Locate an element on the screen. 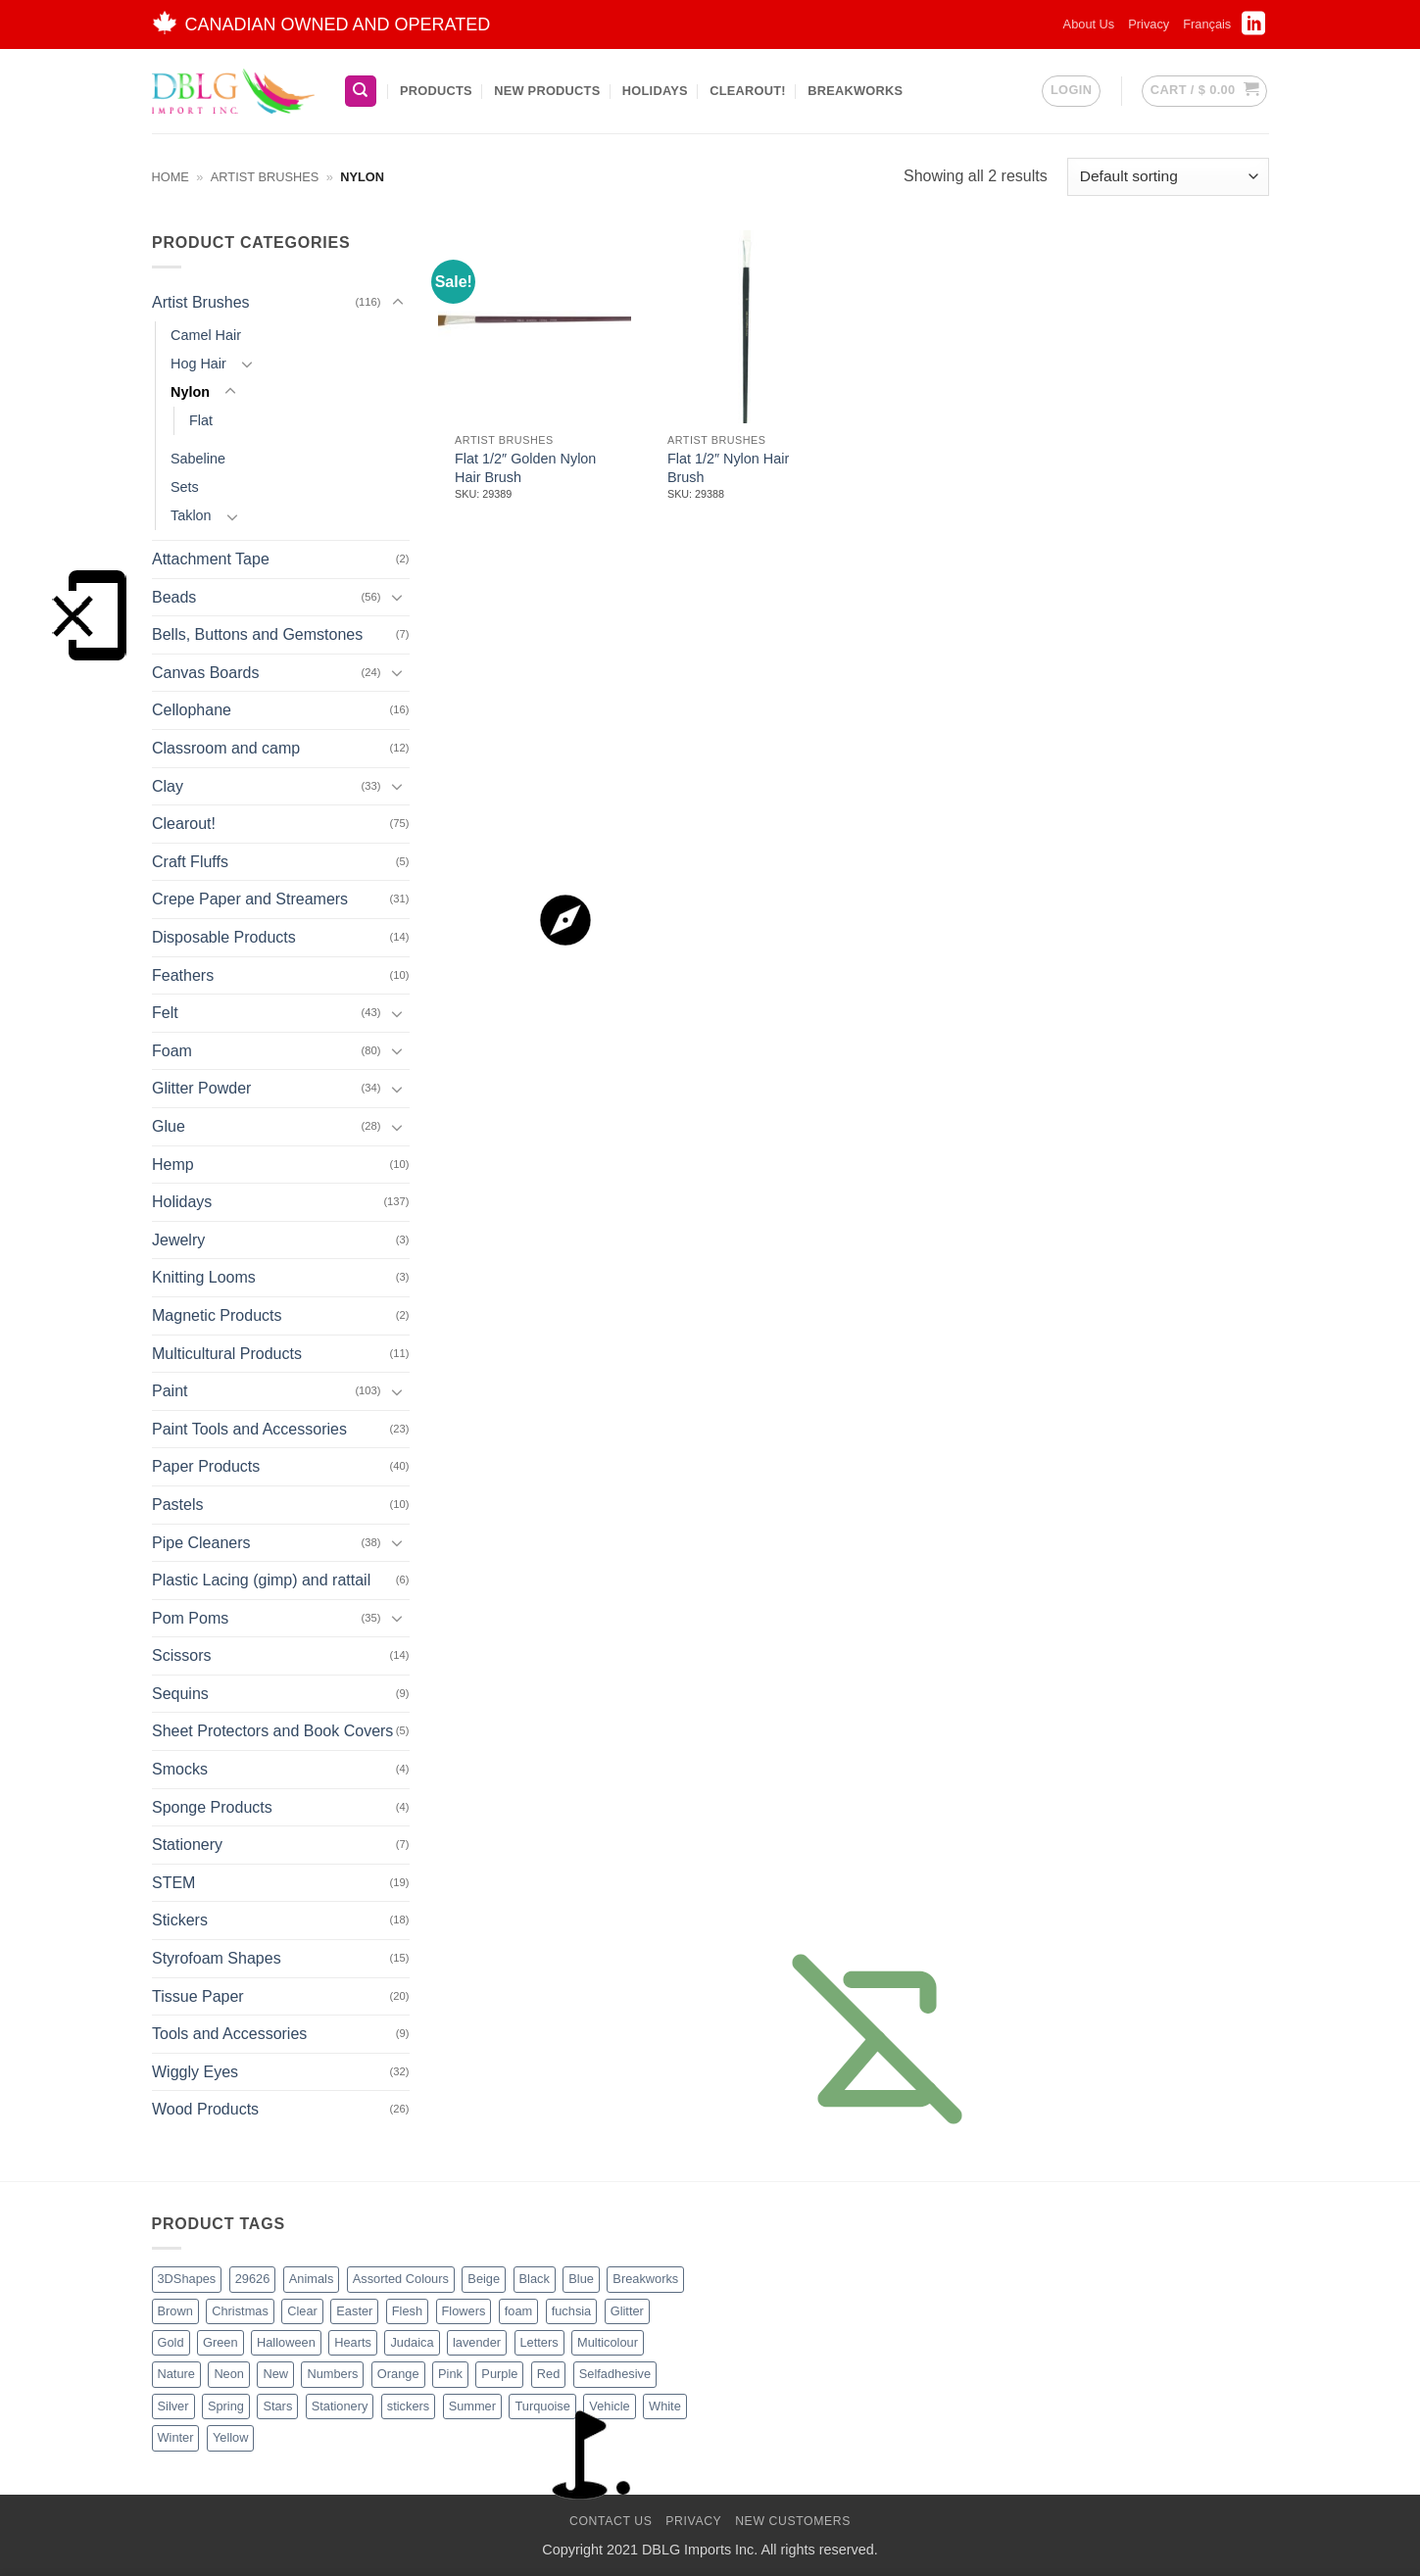 The width and height of the screenshot is (1420, 2576). view nearby golf courses is located at coordinates (589, 2454).